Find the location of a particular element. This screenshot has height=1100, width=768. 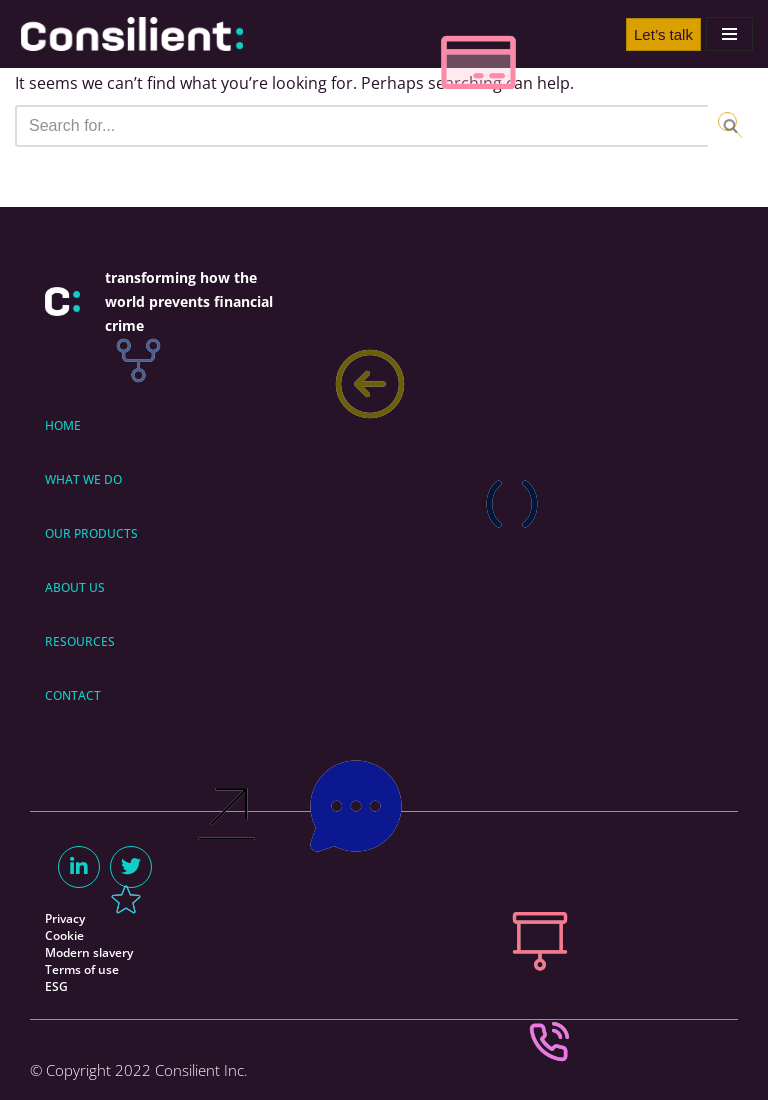

fork a repository or branch is located at coordinates (138, 360).